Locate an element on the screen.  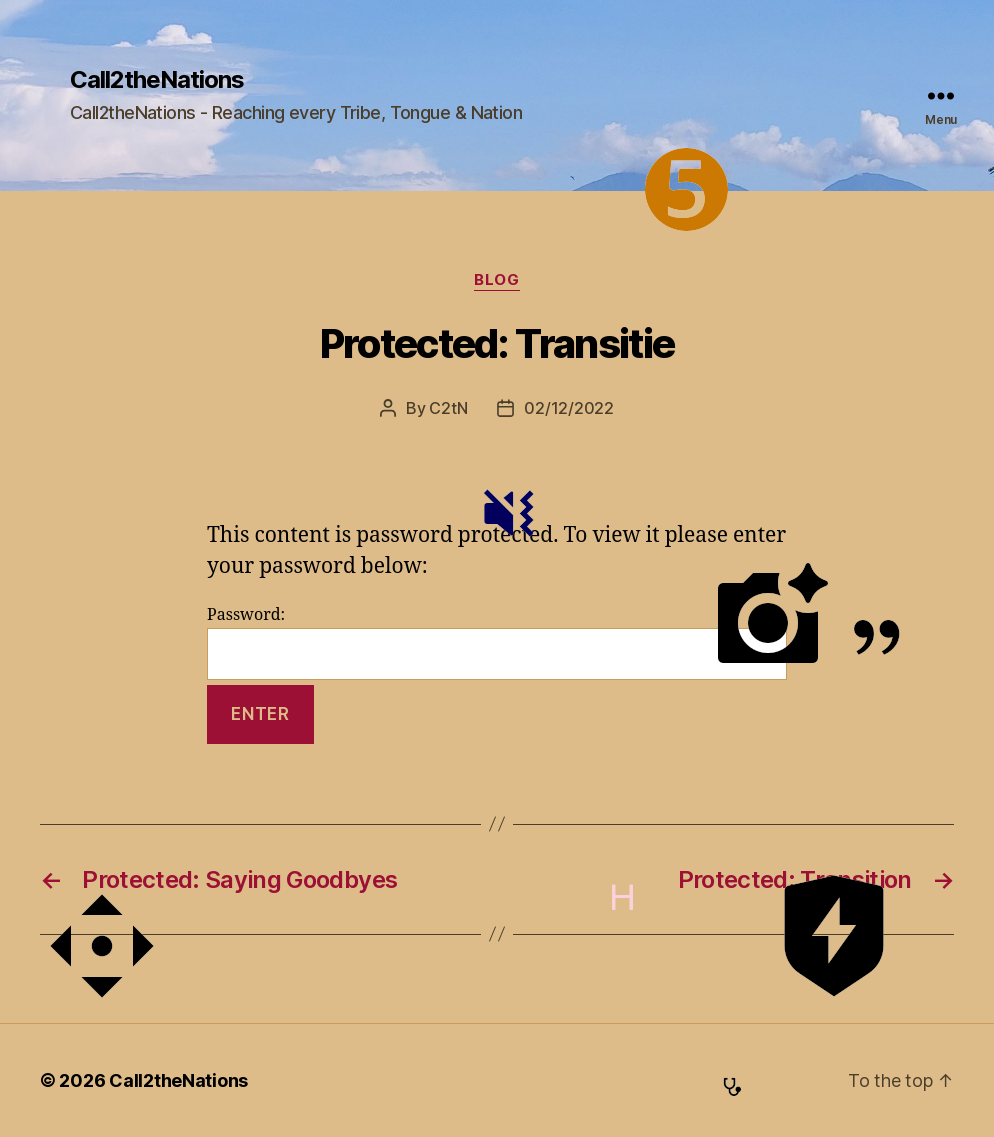
indicates active security protection or firewall enabled is located at coordinates (834, 936).